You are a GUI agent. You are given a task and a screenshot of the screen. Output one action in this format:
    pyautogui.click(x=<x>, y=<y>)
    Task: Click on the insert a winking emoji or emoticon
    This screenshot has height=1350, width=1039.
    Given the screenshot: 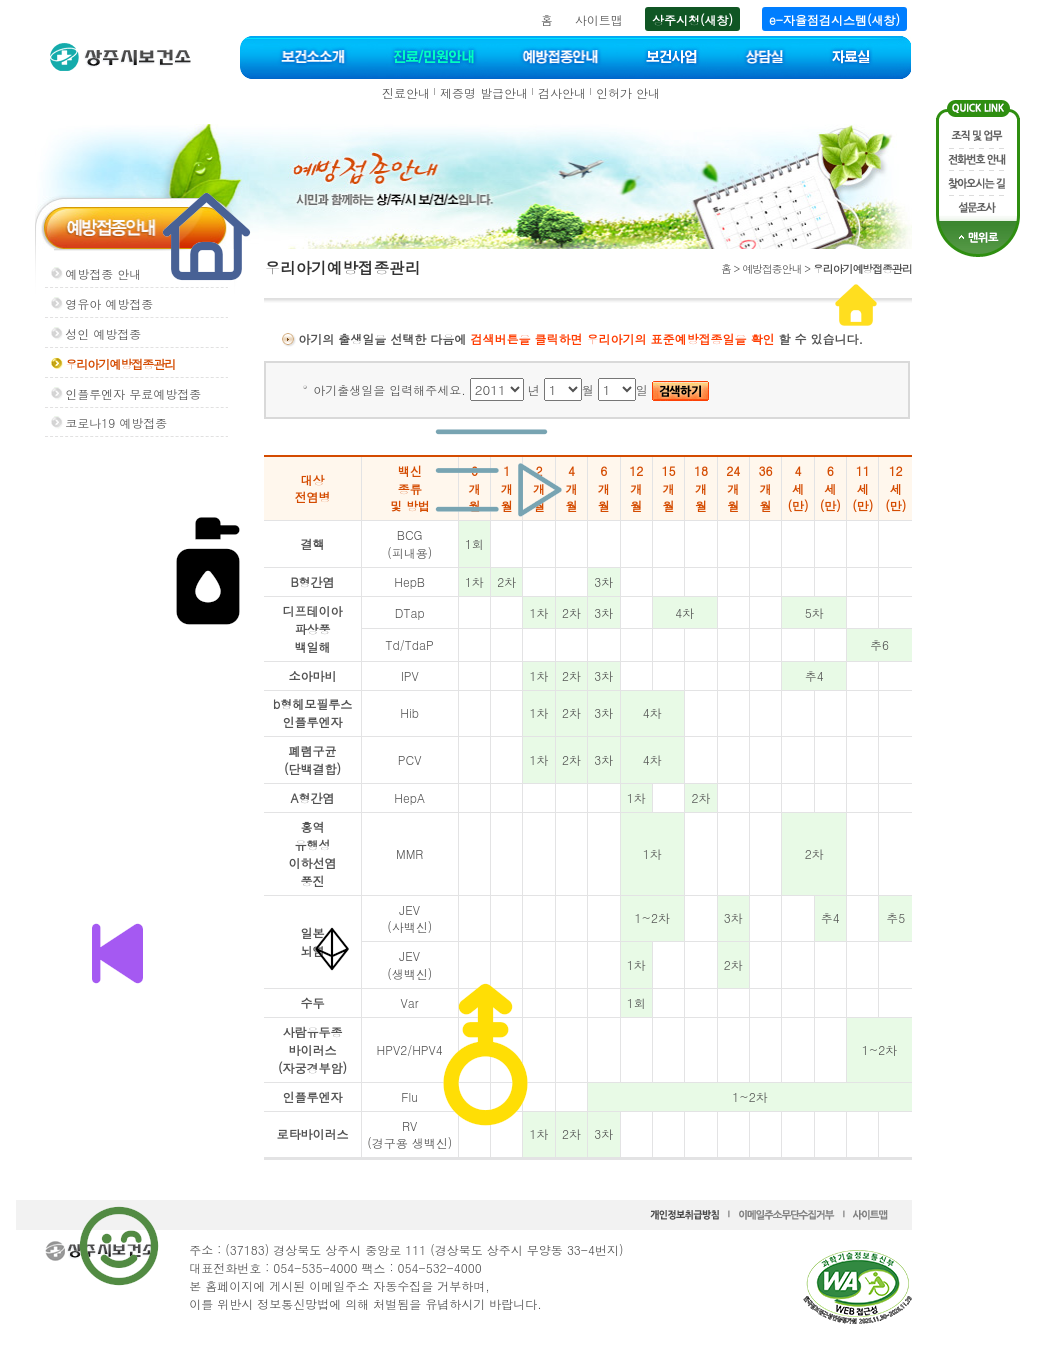 What is the action you would take?
    pyautogui.click(x=119, y=1246)
    